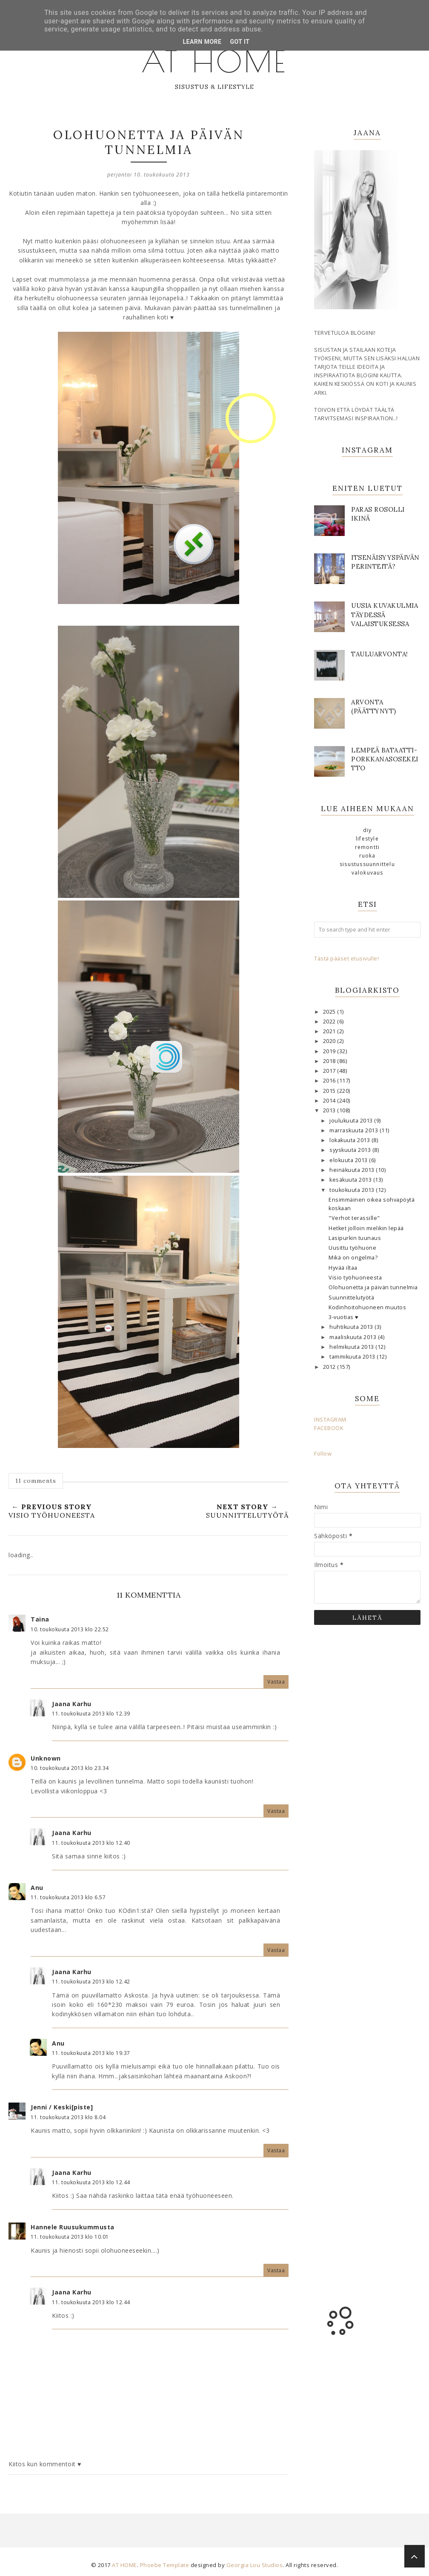 Image resolution: width=429 pixels, height=2576 pixels. I want to click on open gnome pie application launcher, so click(341, 2321).